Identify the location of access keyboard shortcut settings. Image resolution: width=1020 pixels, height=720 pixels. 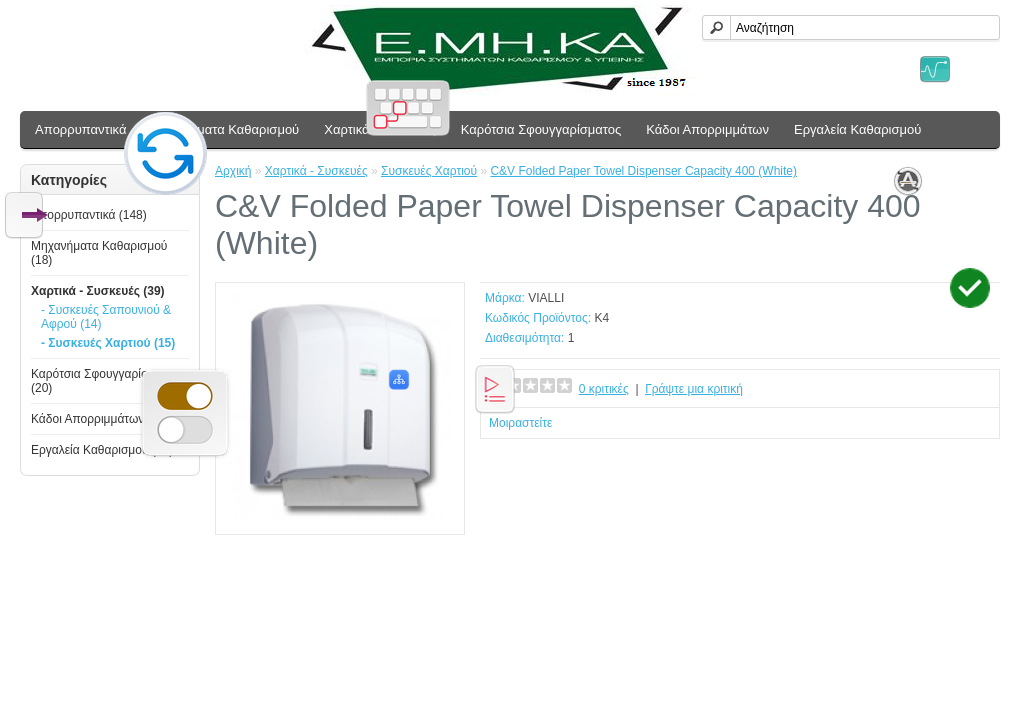
(408, 108).